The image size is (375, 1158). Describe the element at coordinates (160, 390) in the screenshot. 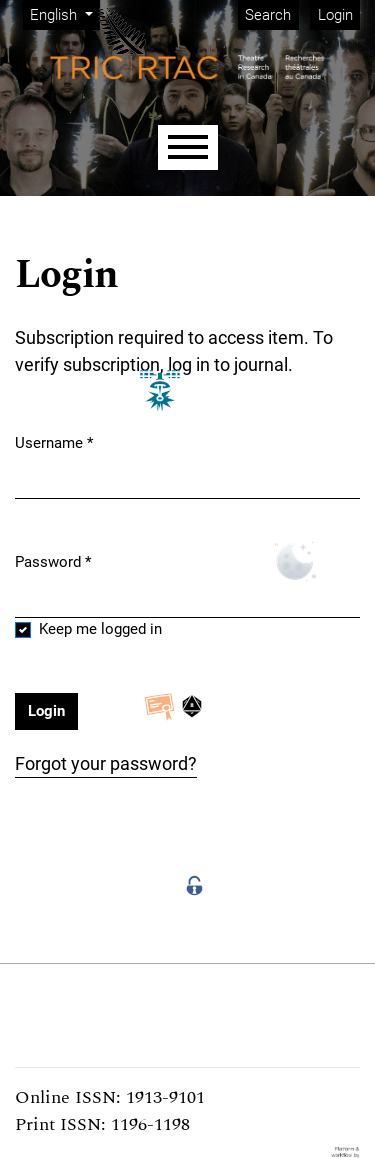

I see `access satellite communication features` at that location.